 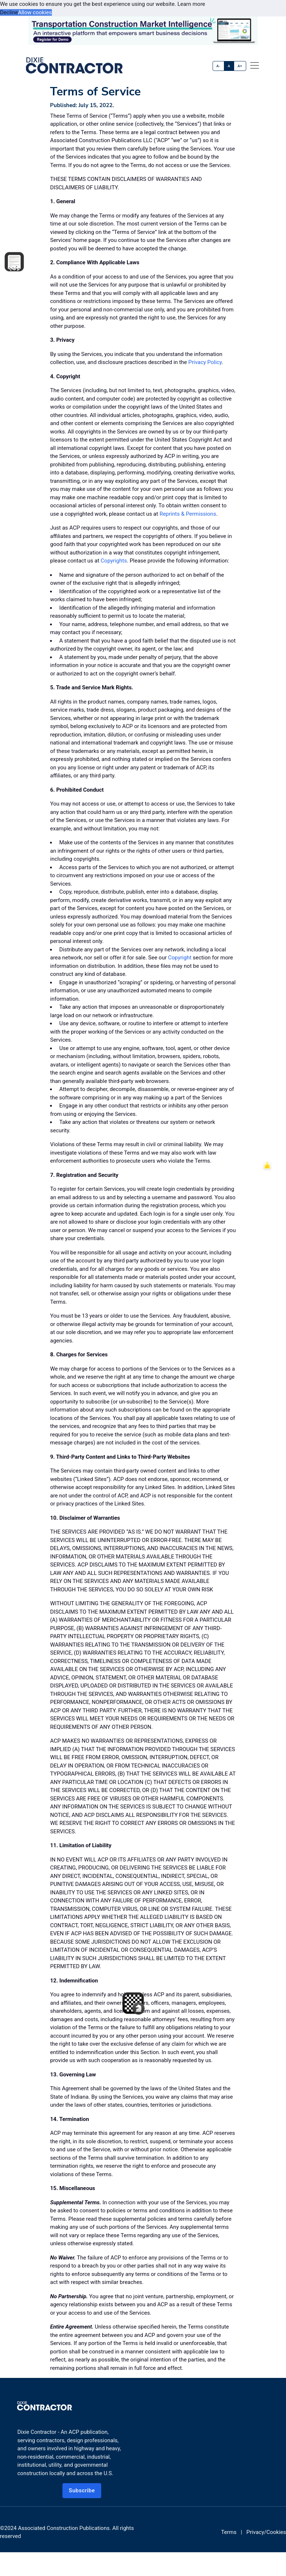 I want to click on open ear tag music metadata editor, so click(x=267, y=1165).